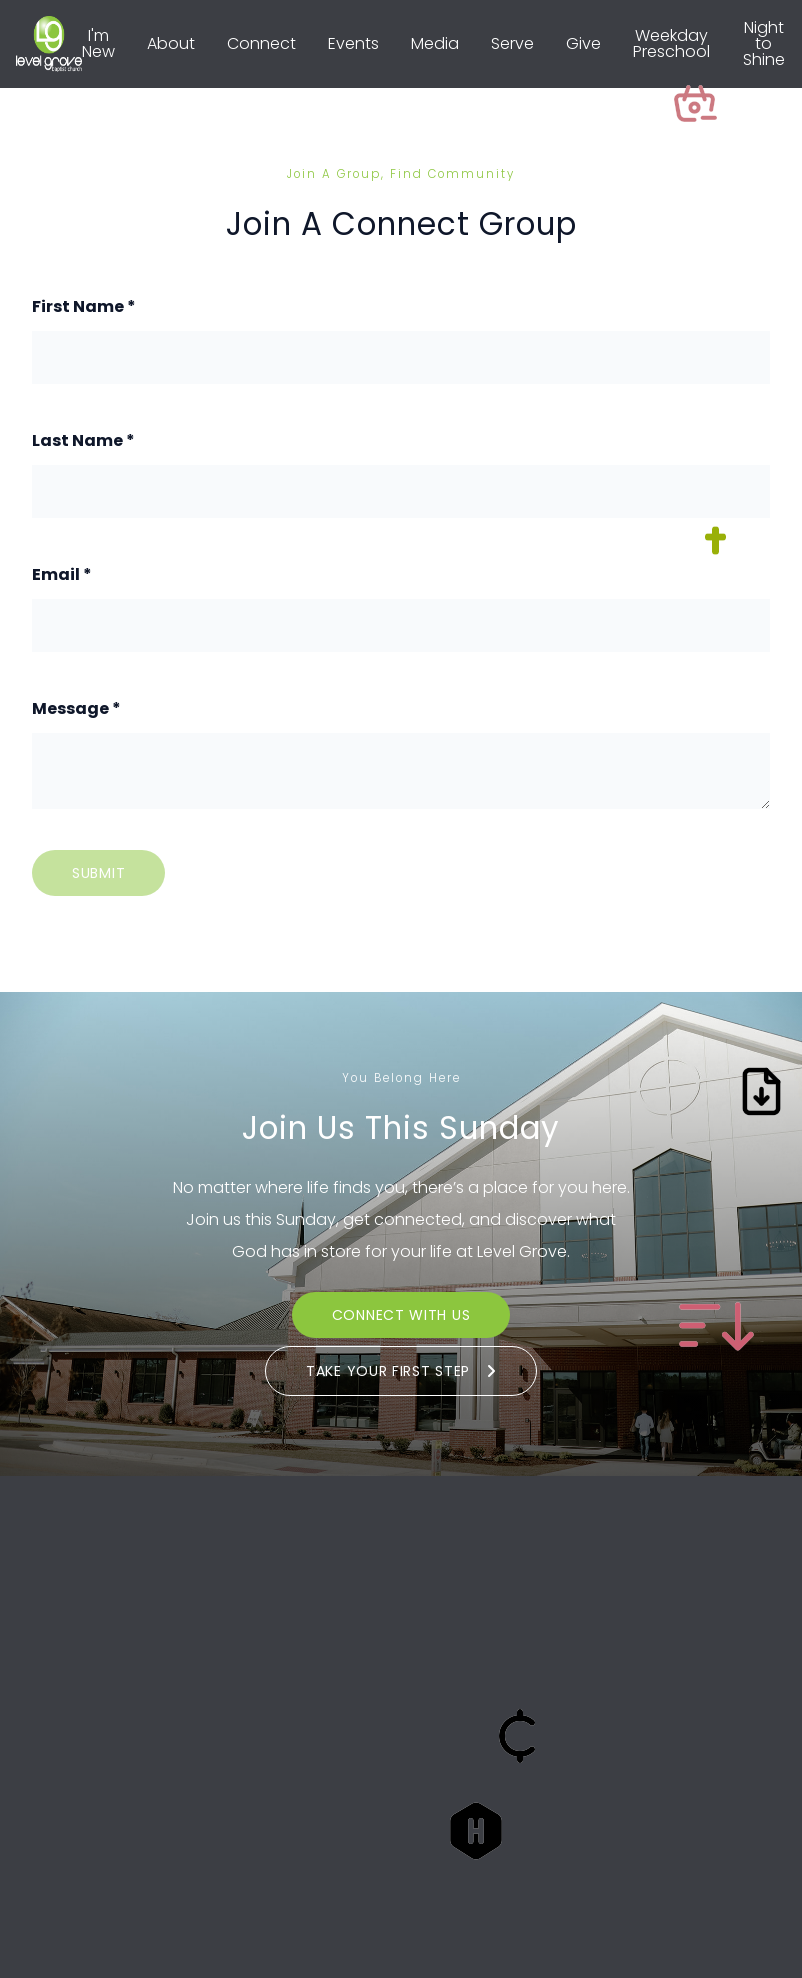  What do you see at coordinates (520, 1736) in the screenshot?
I see `indicates cent currency or small monetary value` at bounding box center [520, 1736].